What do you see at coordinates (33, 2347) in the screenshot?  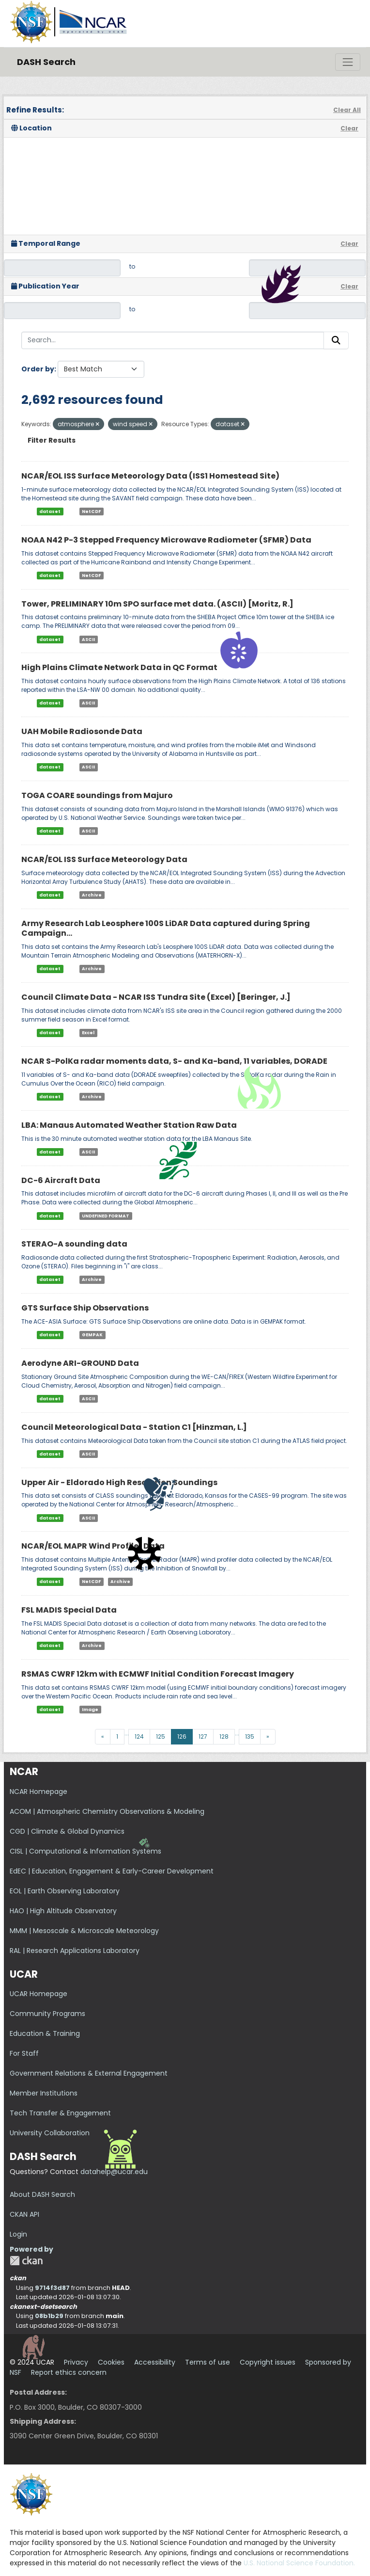 I see `enemy minion character in a game interface` at bounding box center [33, 2347].